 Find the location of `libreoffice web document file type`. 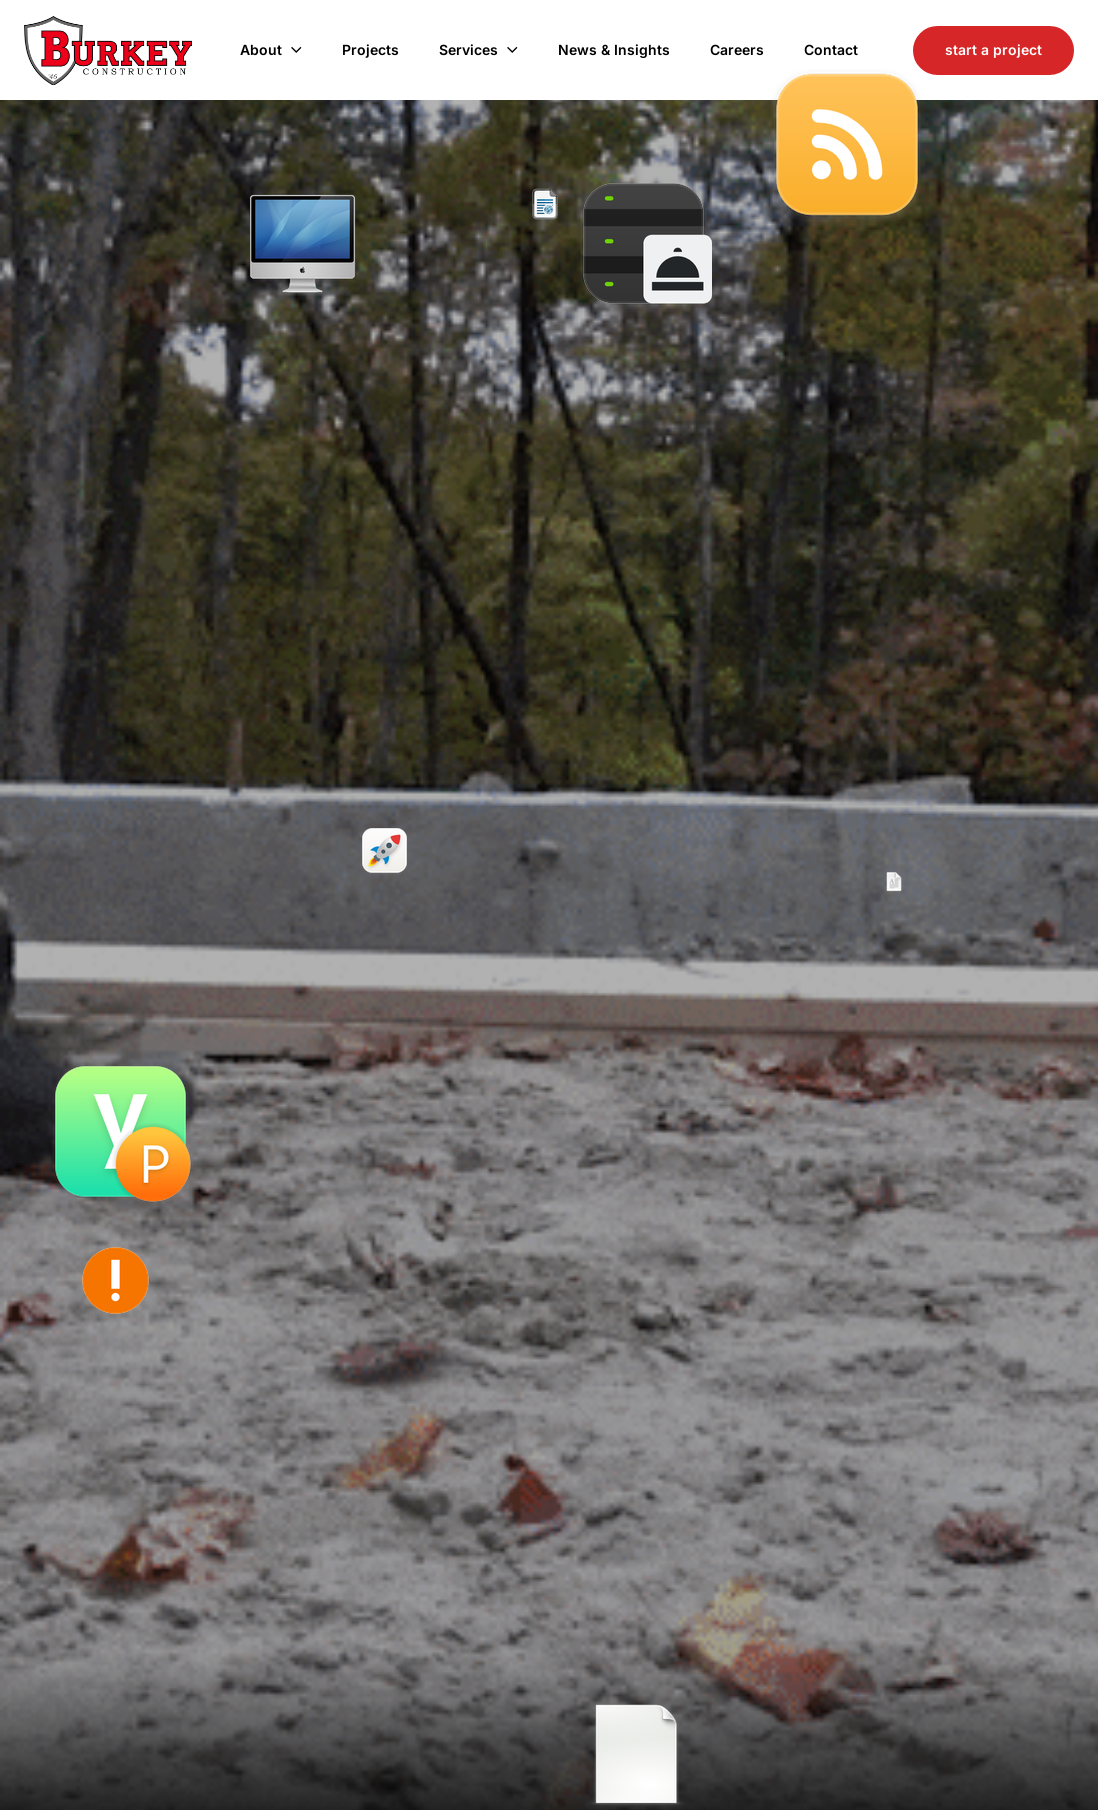

libreoffice web document file type is located at coordinates (545, 204).